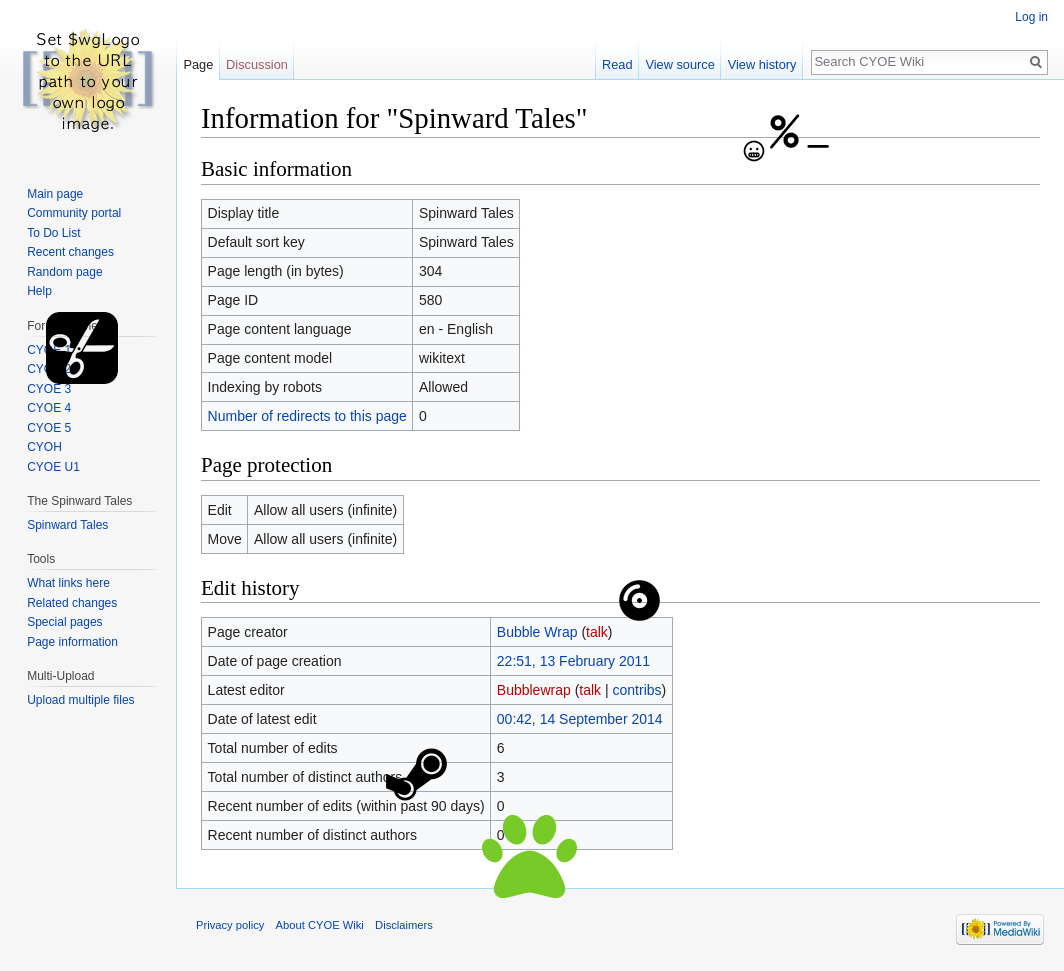 The width and height of the screenshot is (1064, 971). I want to click on access pet-related features or settings, so click(529, 856).